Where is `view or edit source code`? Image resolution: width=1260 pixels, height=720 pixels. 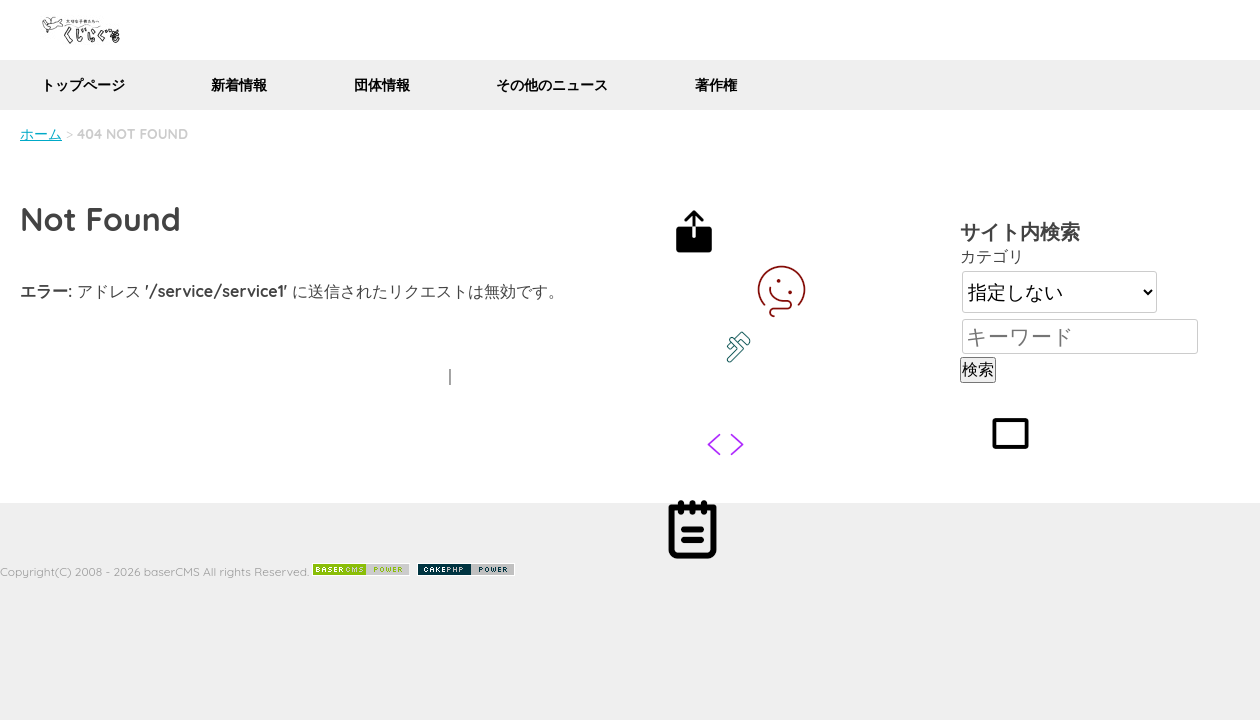 view or edit source code is located at coordinates (725, 444).